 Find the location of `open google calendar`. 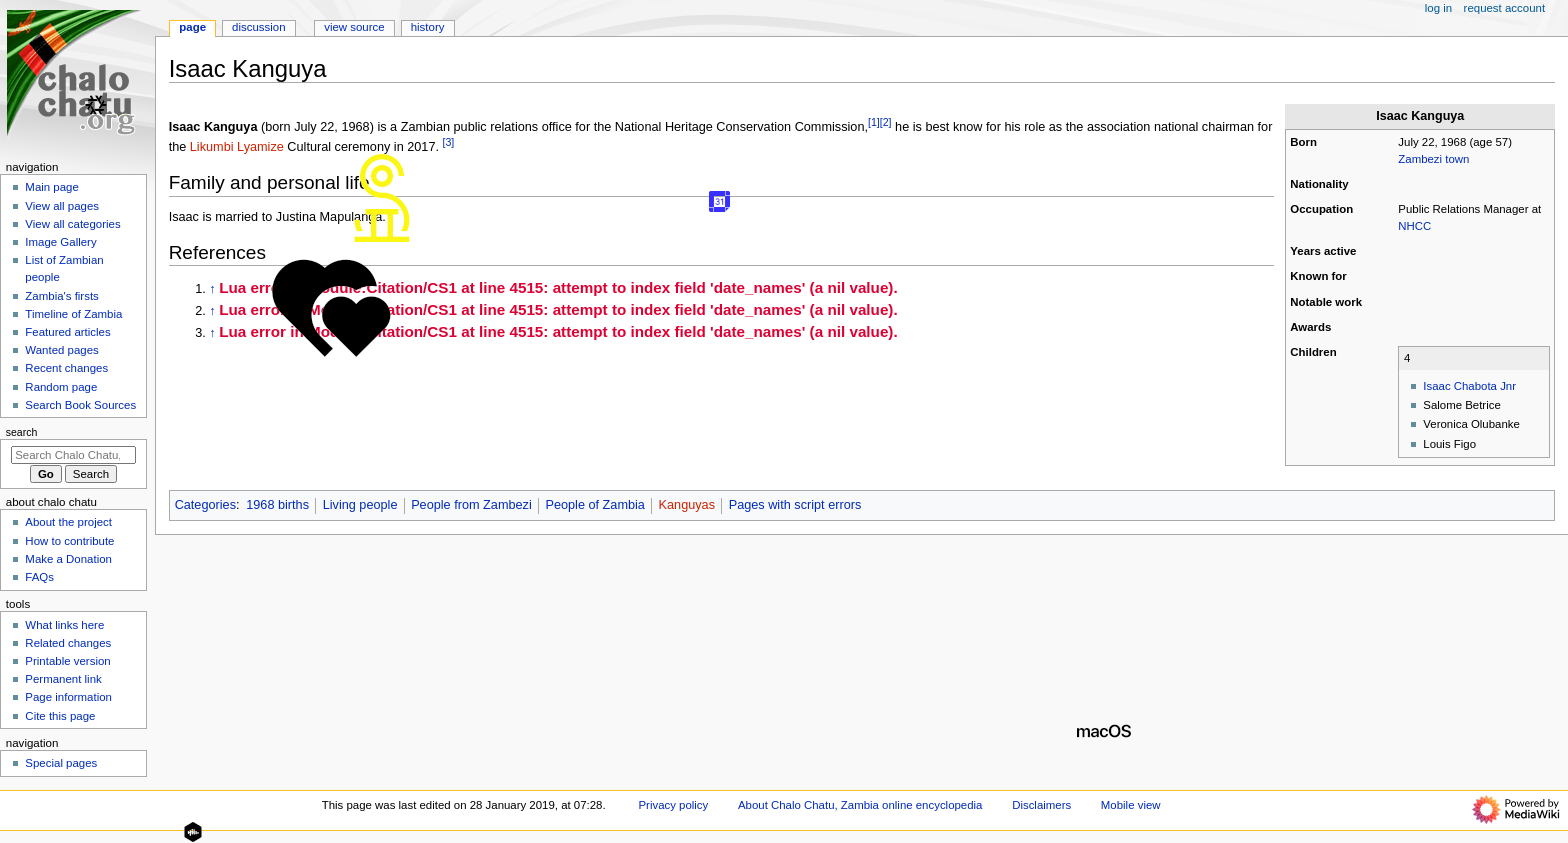

open google calendar is located at coordinates (719, 201).